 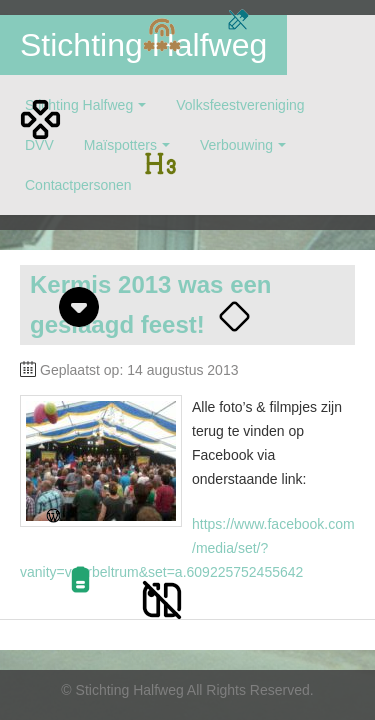 What do you see at coordinates (162, 33) in the screenshot?
I see `enable fingerprint authentication` at bounding box center [162, 33].